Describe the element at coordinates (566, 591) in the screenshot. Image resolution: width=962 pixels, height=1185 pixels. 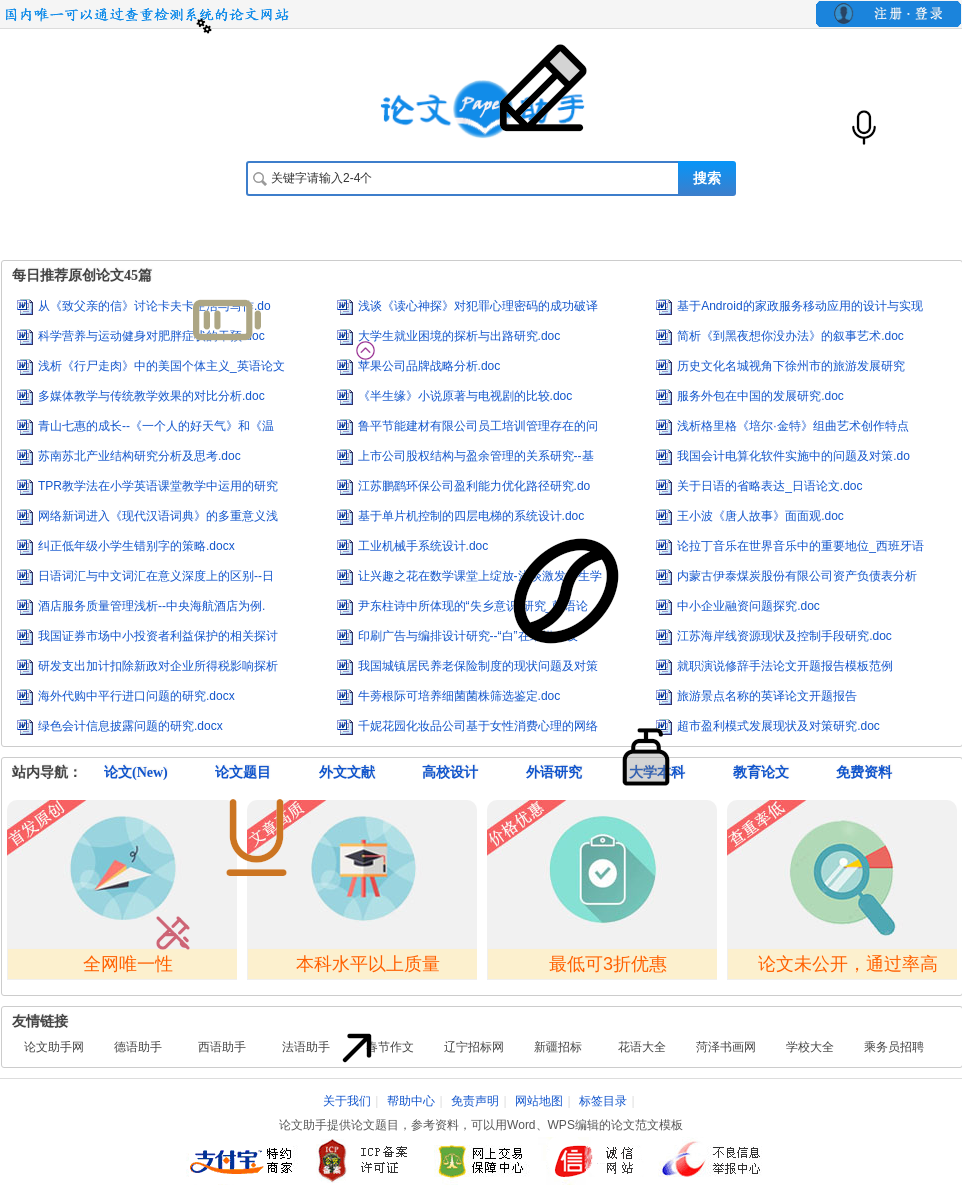
I see `browse coffee shop locations` at that location.